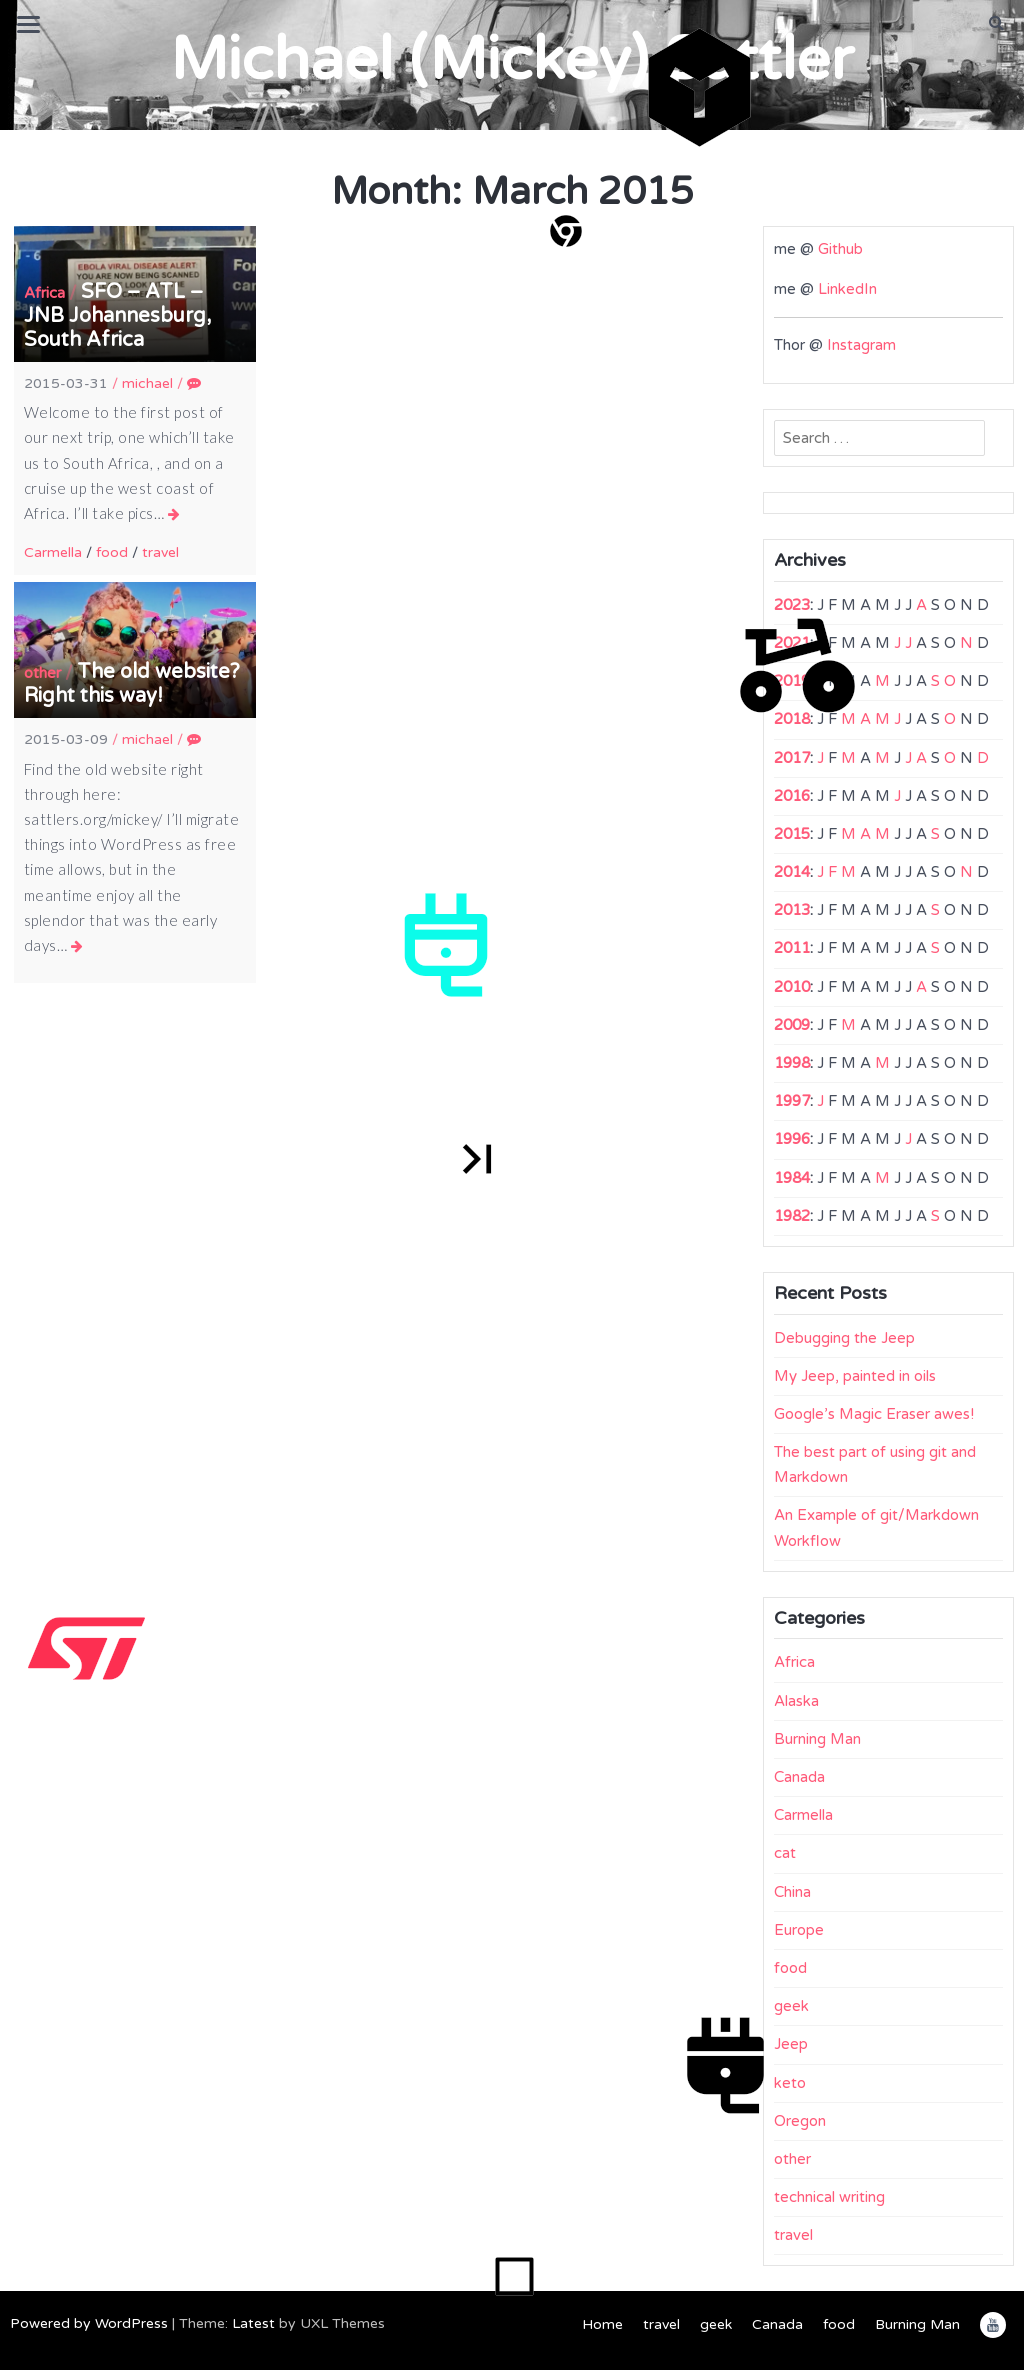  I want to click on open Google Chrome browser, so click(566, 231).